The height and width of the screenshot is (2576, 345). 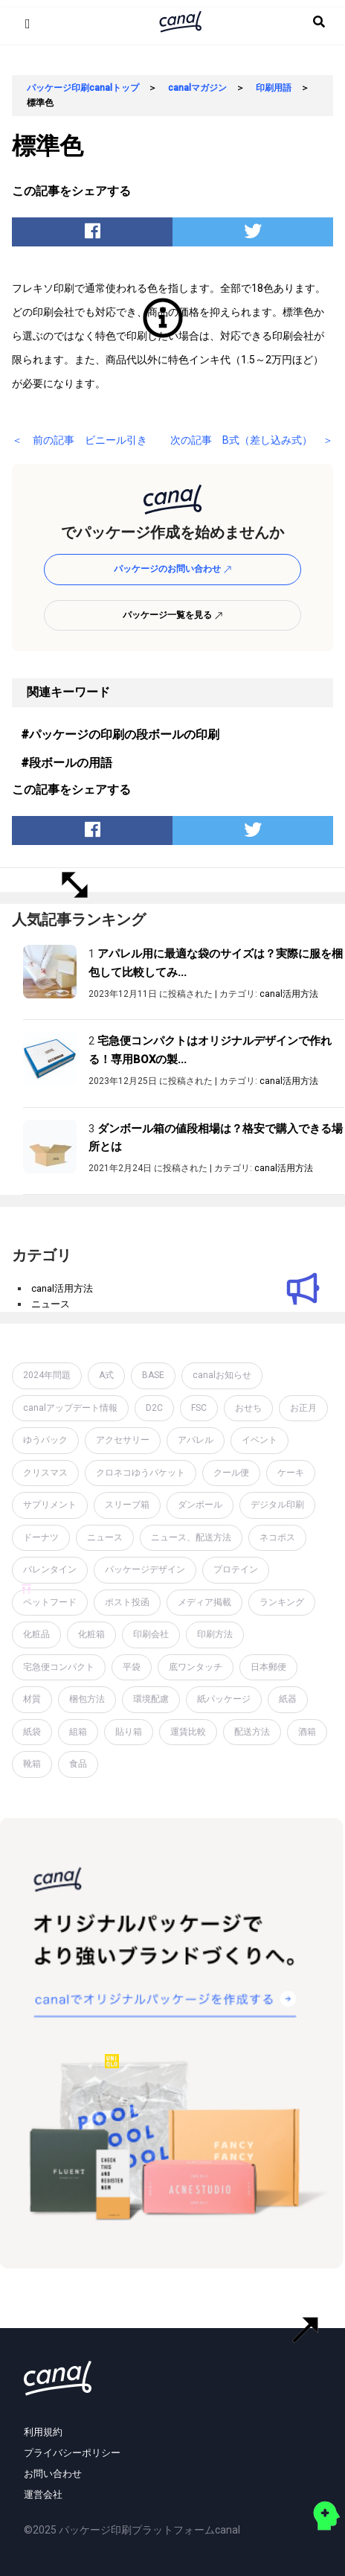 What do you see at coordinates (163, 318) in the screenshot?
I see `view more information or details` at bounding box center [163, 318].